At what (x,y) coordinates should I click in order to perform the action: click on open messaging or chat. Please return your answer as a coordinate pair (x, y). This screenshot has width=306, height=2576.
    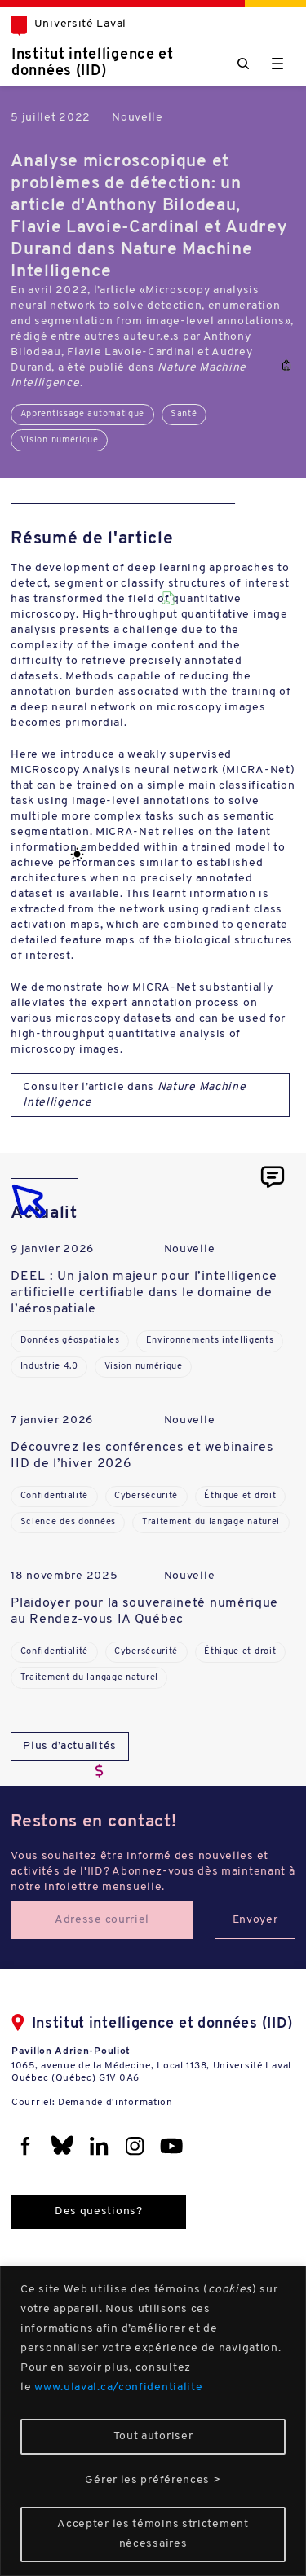
    Looking at the image, I should click on (273, 1176).